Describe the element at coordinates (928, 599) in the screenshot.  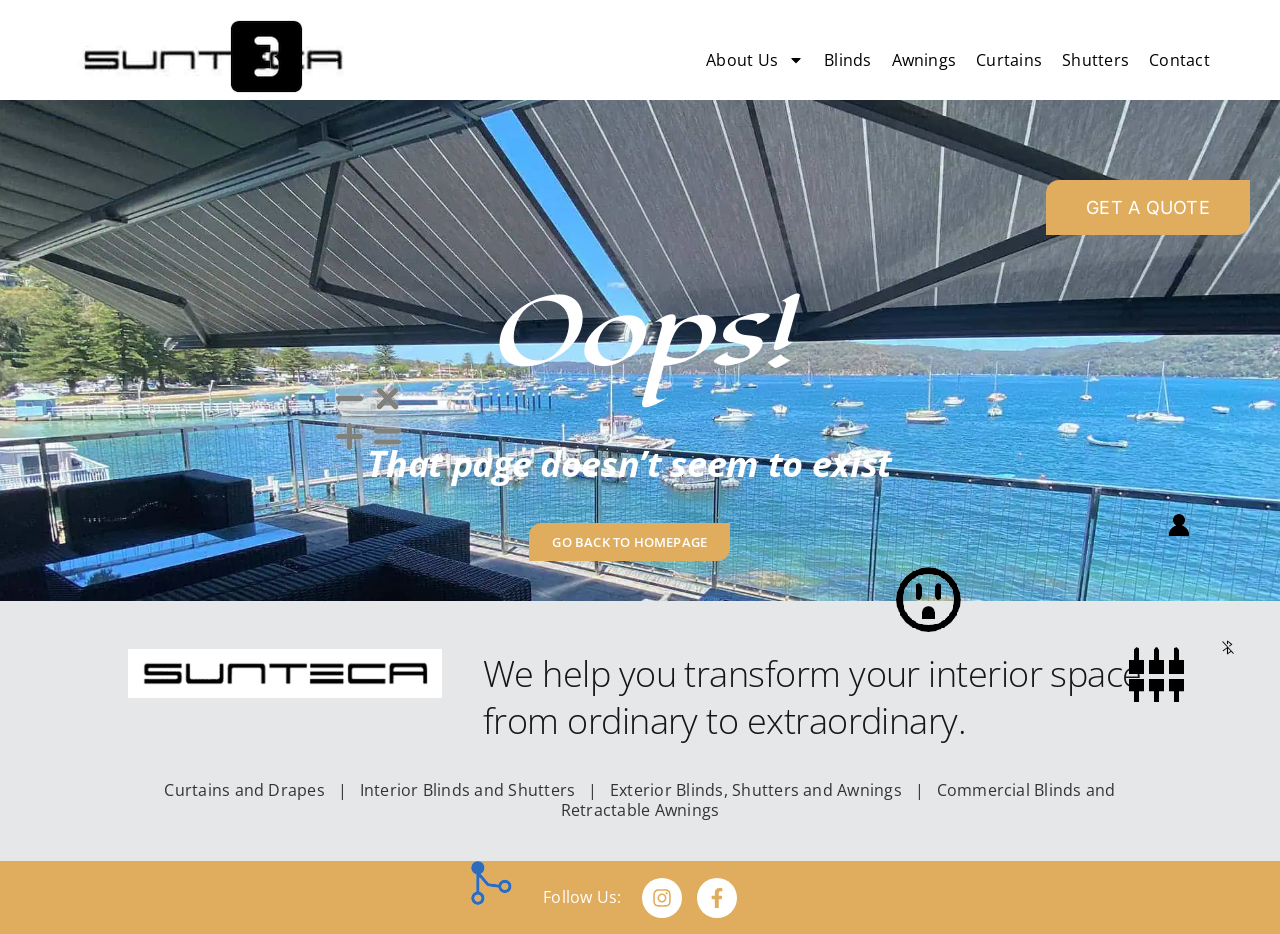
I see `electrical outlet or power socket indicator` at that location.